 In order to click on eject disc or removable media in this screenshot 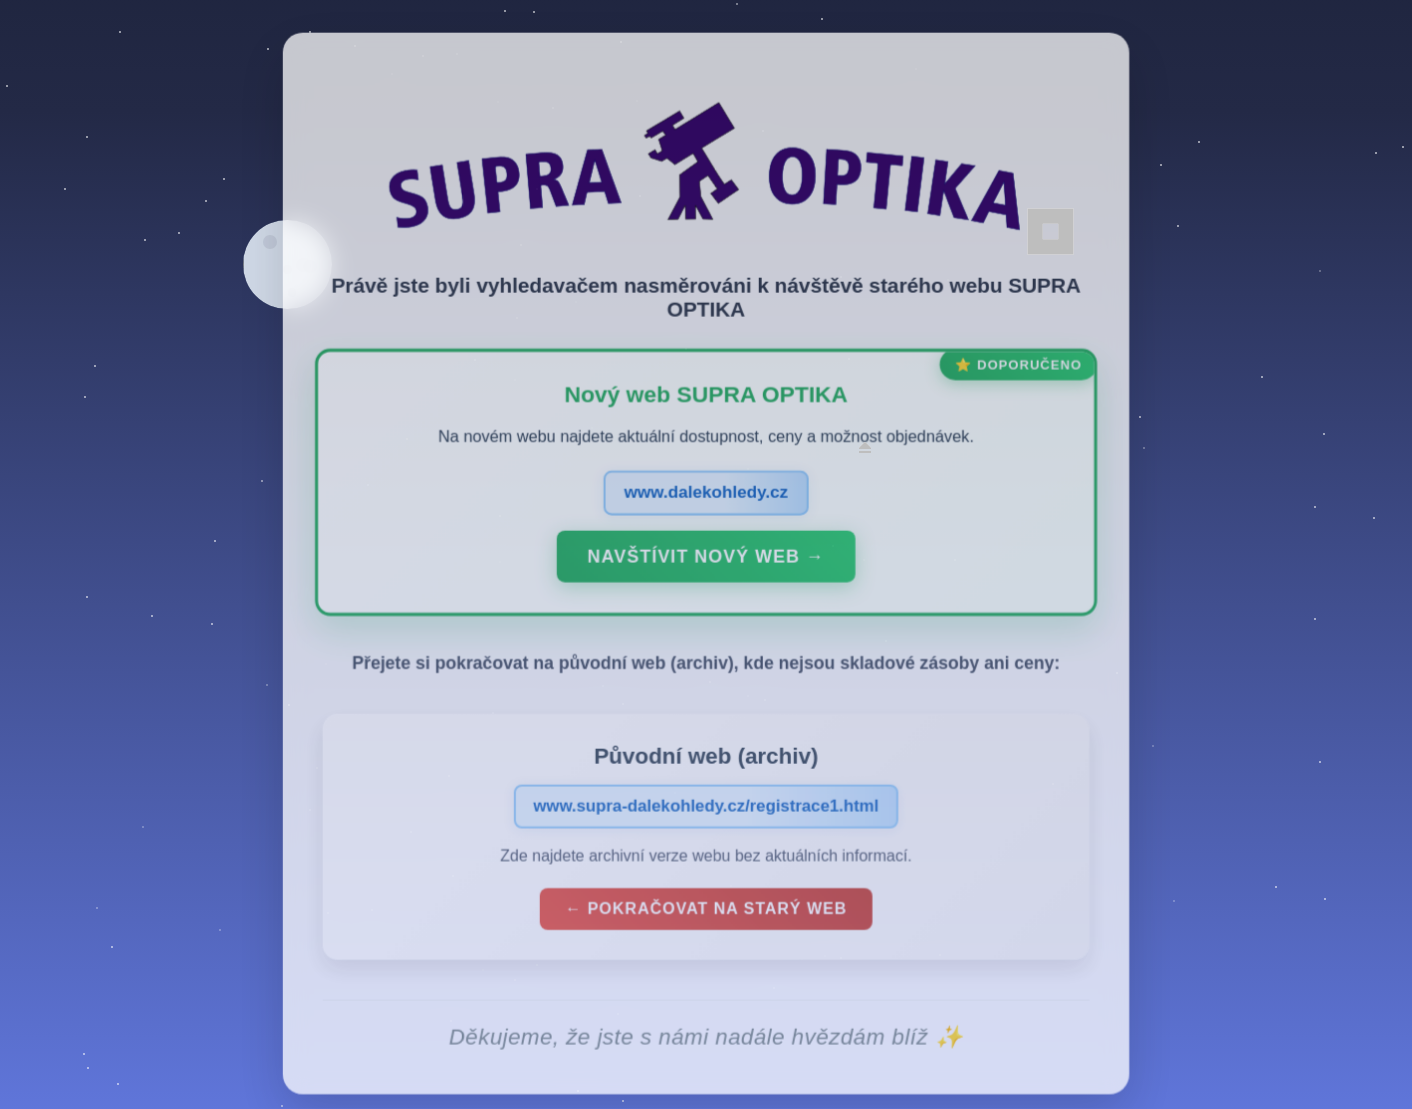, I will do `click(865, 448)`.